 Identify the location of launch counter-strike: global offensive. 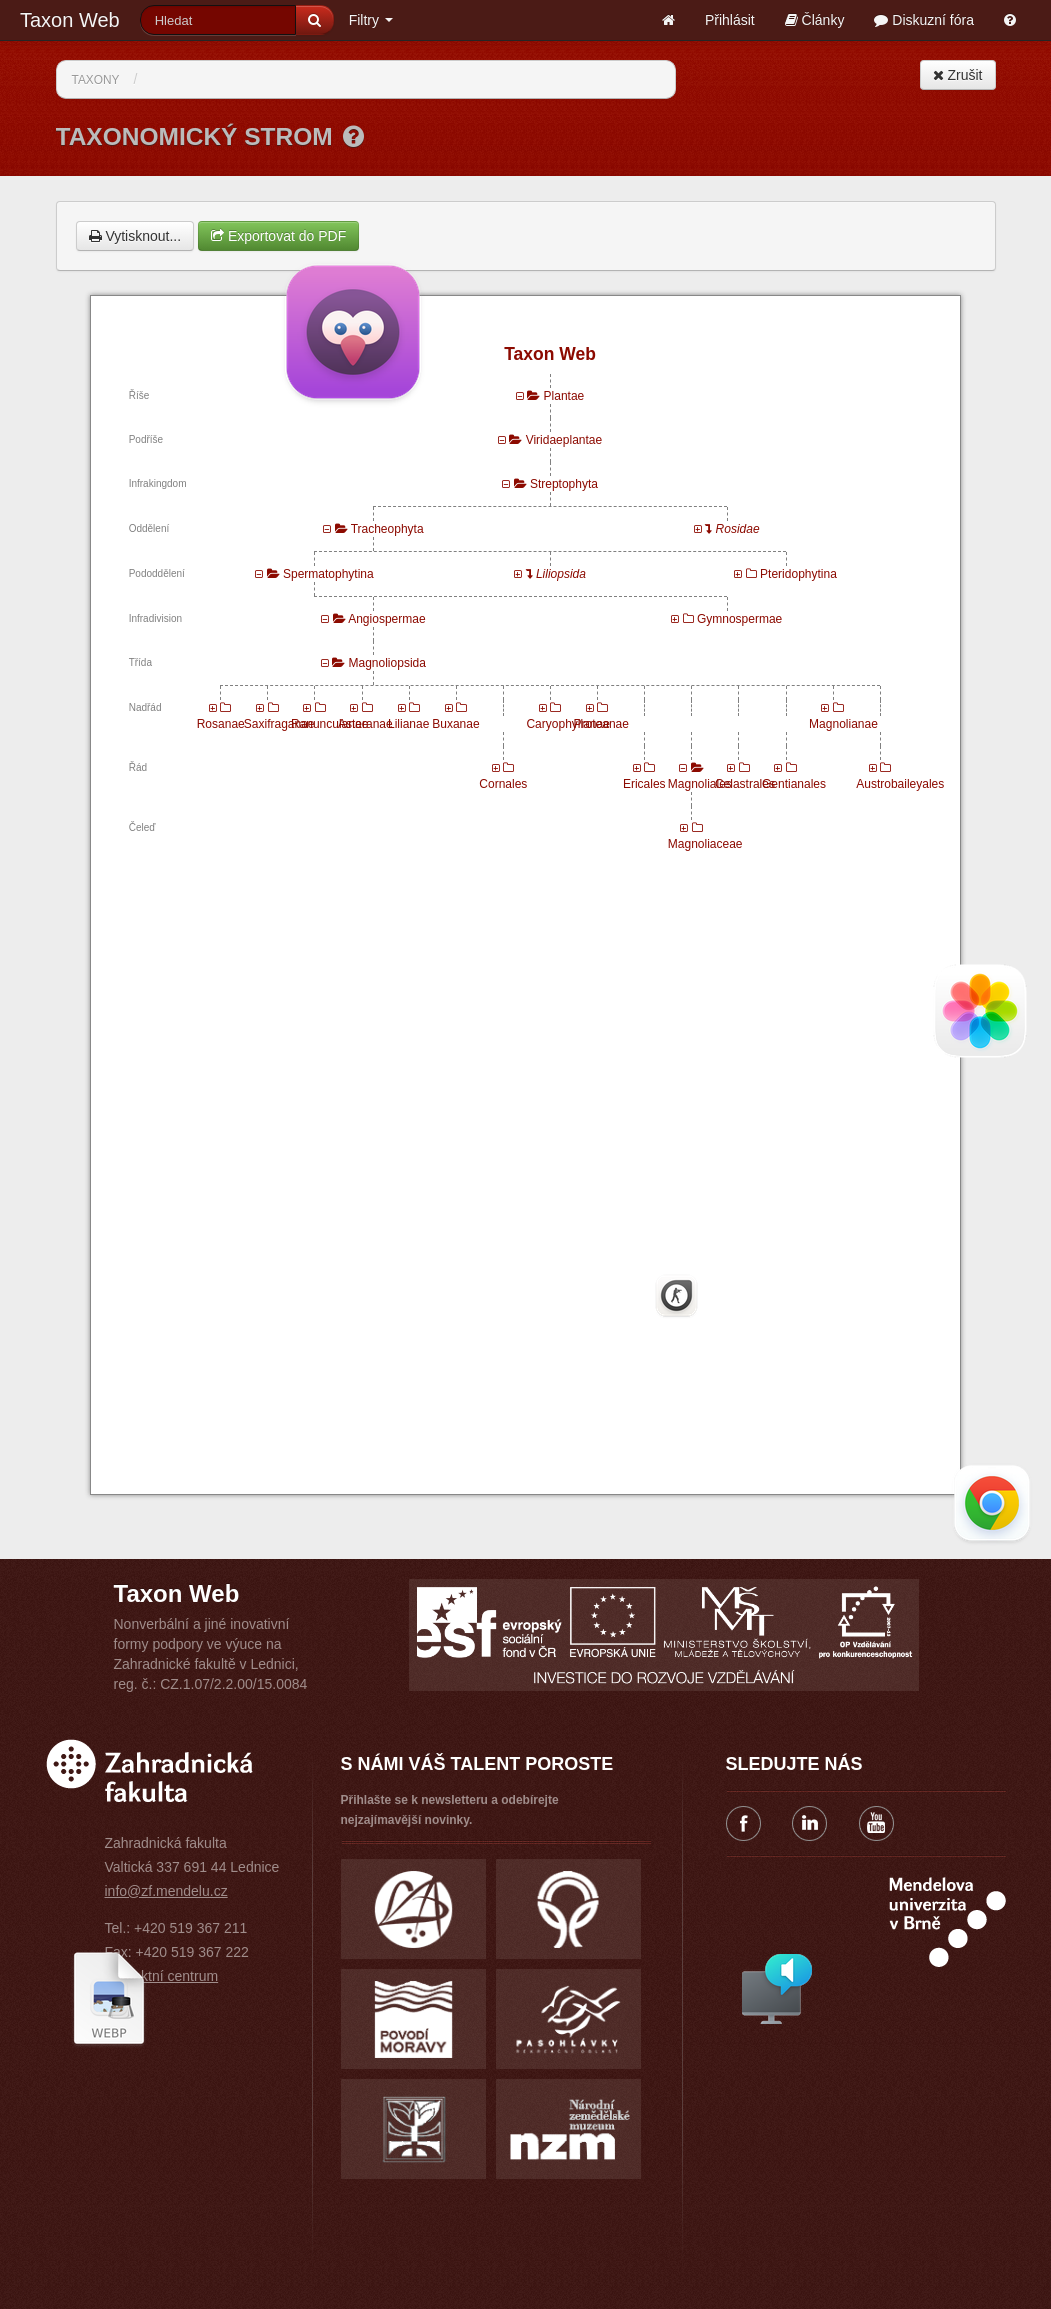
(676, 1295).